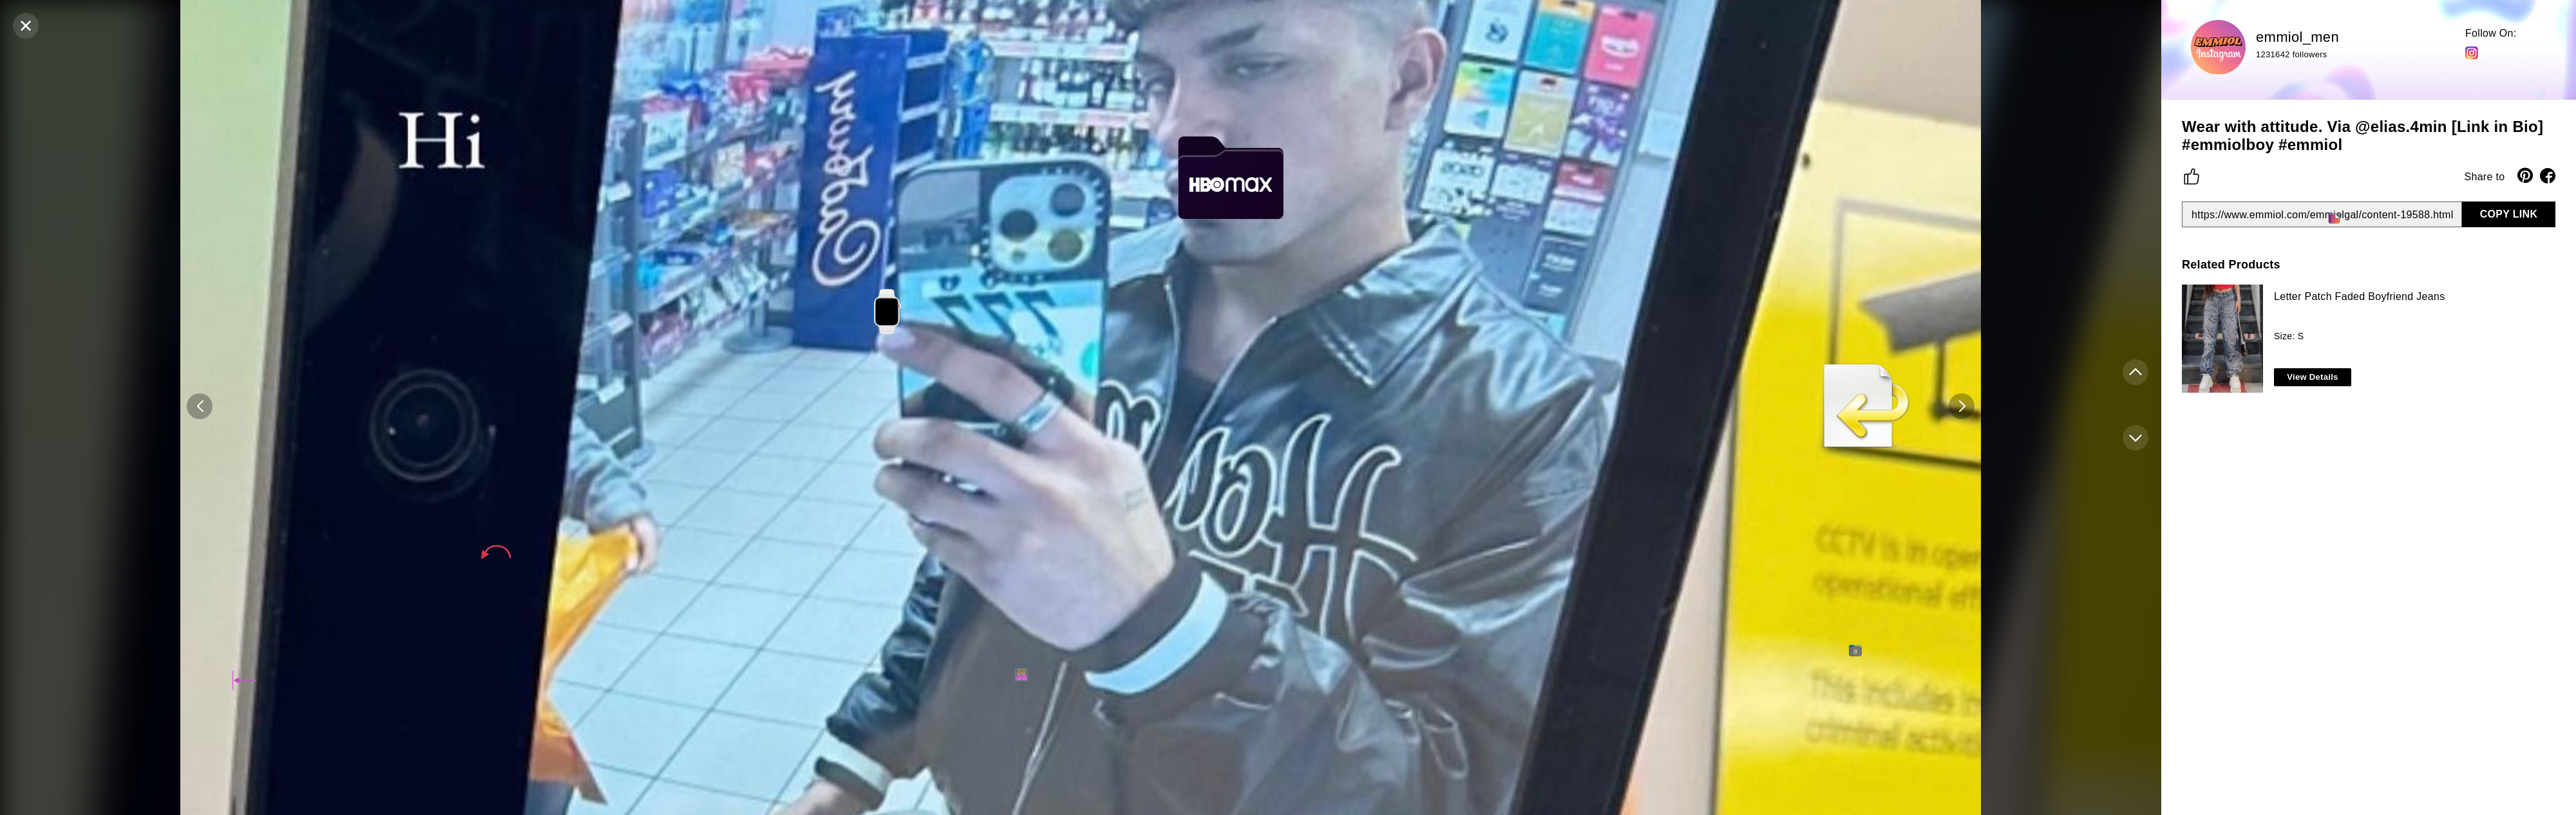 The width and height of the screenshot is (2576, 815). I want to click on open folder containing HBO Max content, so click(1230, 180).